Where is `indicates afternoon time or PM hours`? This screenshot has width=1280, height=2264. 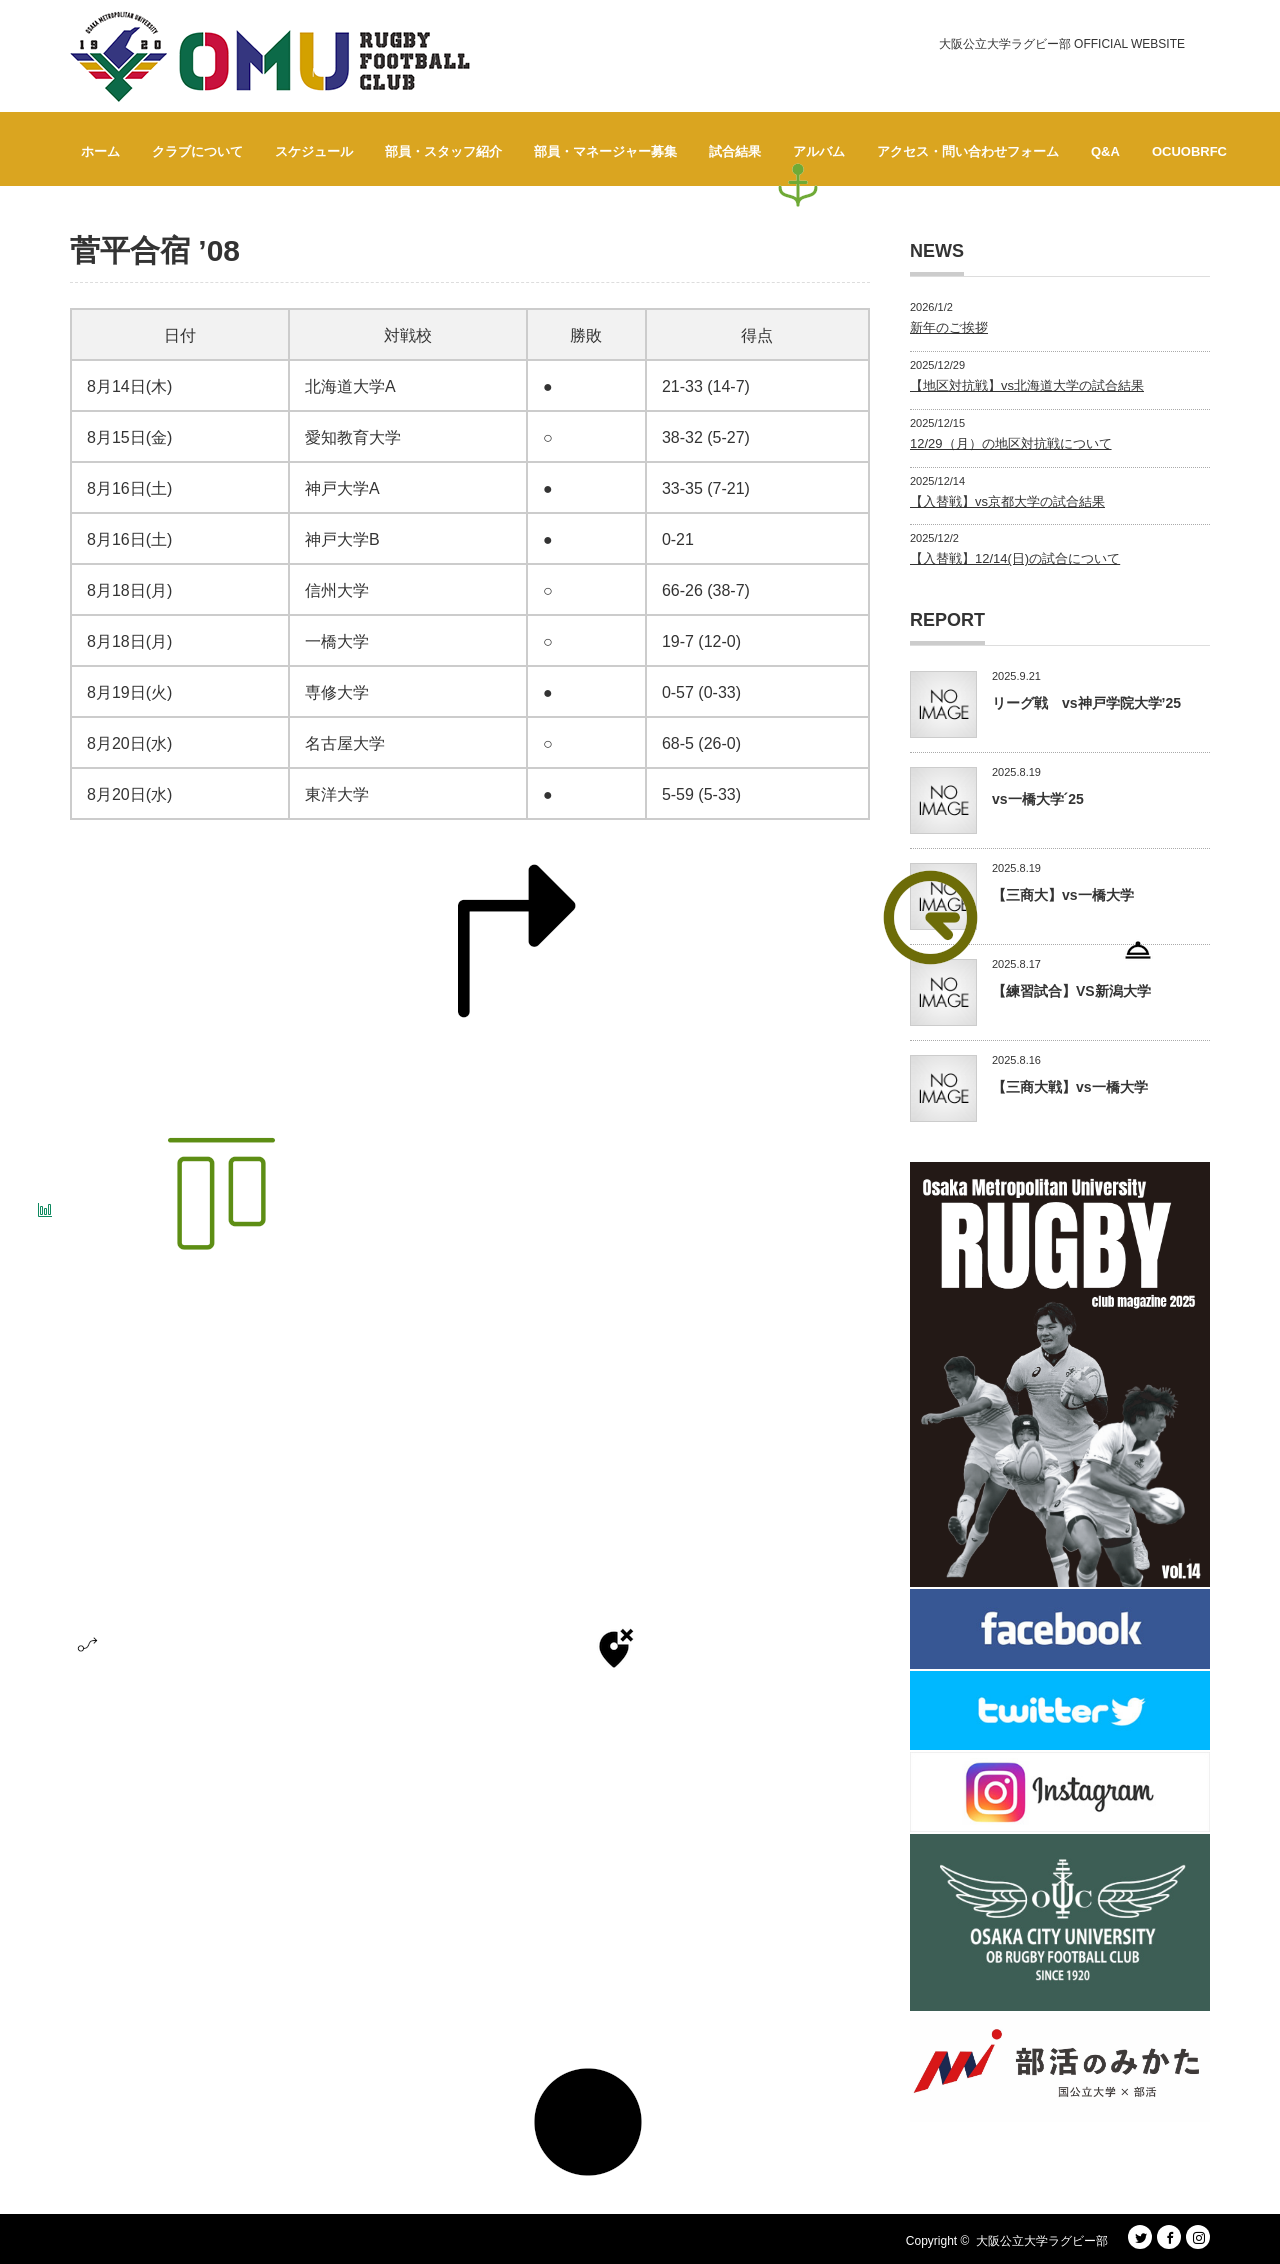
indicates afternoon time or PM hours is located at coordinates (930, 917).